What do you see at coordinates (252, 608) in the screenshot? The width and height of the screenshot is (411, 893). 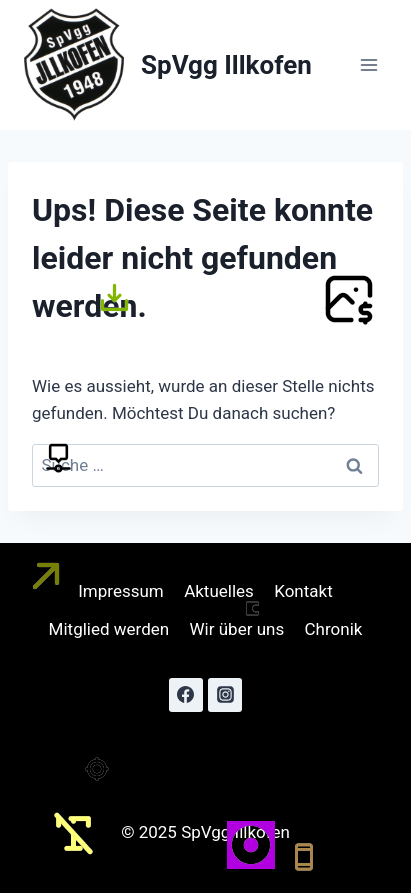 I see `open Coda app` at bounding box center [252, 608].